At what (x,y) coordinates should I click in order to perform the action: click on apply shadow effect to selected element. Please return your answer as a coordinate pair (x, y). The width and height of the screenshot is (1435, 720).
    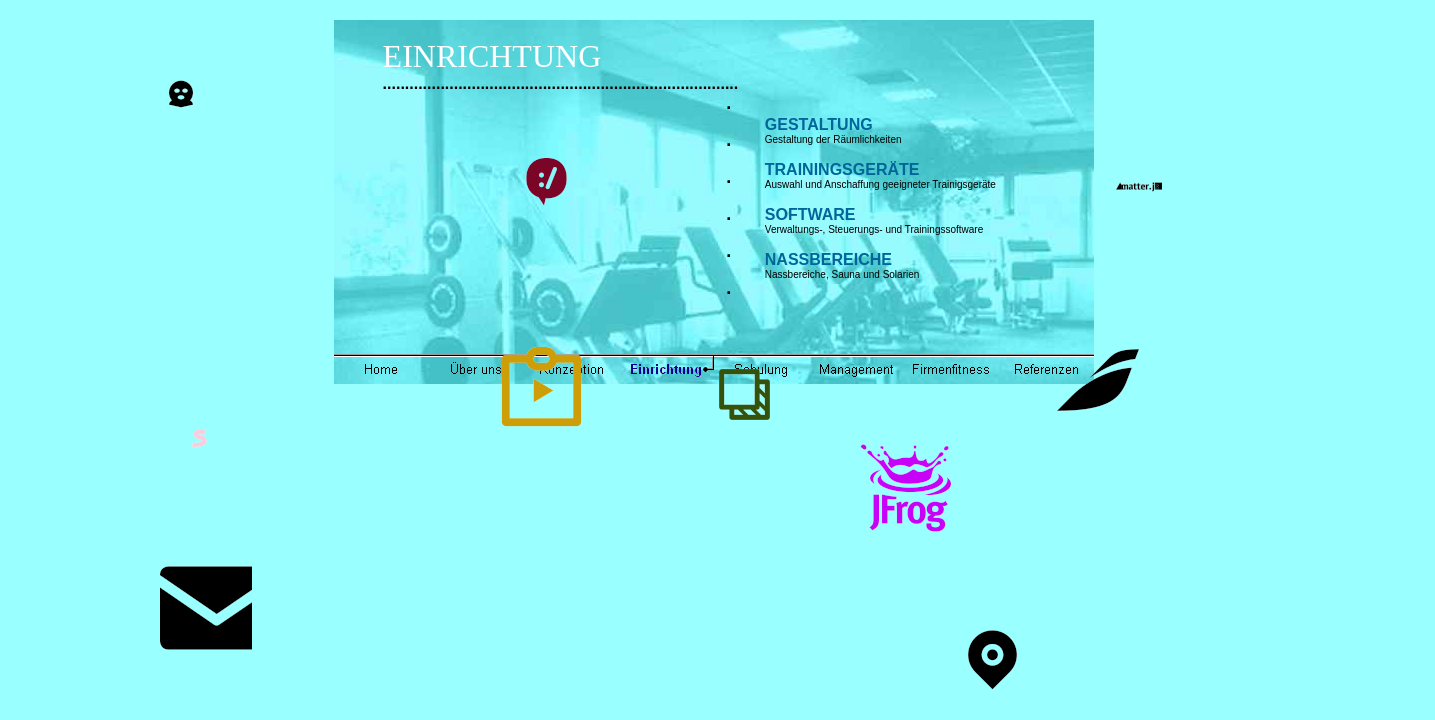
    Looking at the image, I should click on (744, 394).